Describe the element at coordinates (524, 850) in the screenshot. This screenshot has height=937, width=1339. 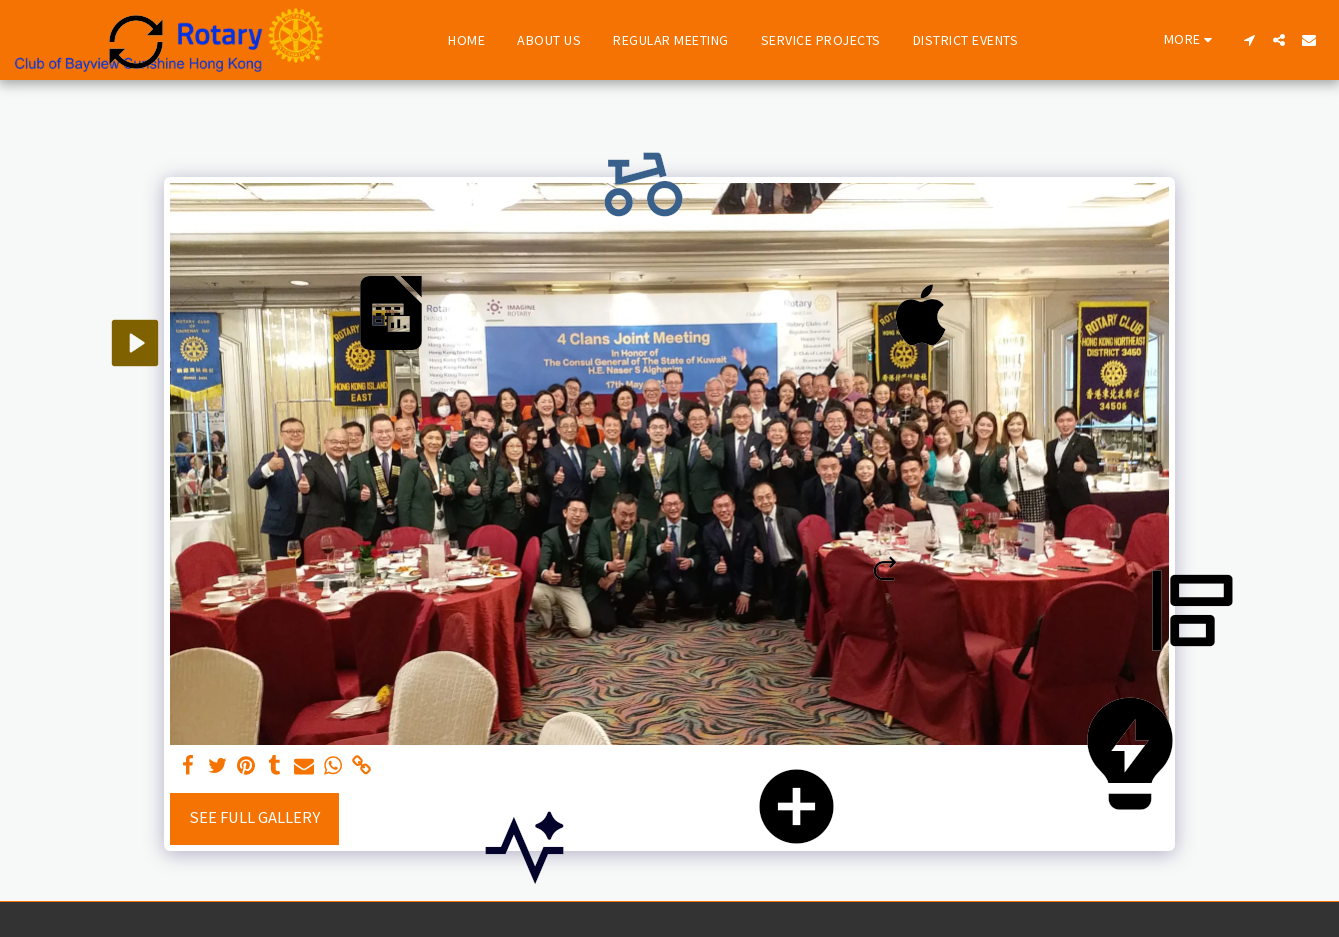
I see `access AI-powered health monitoring` at that location.